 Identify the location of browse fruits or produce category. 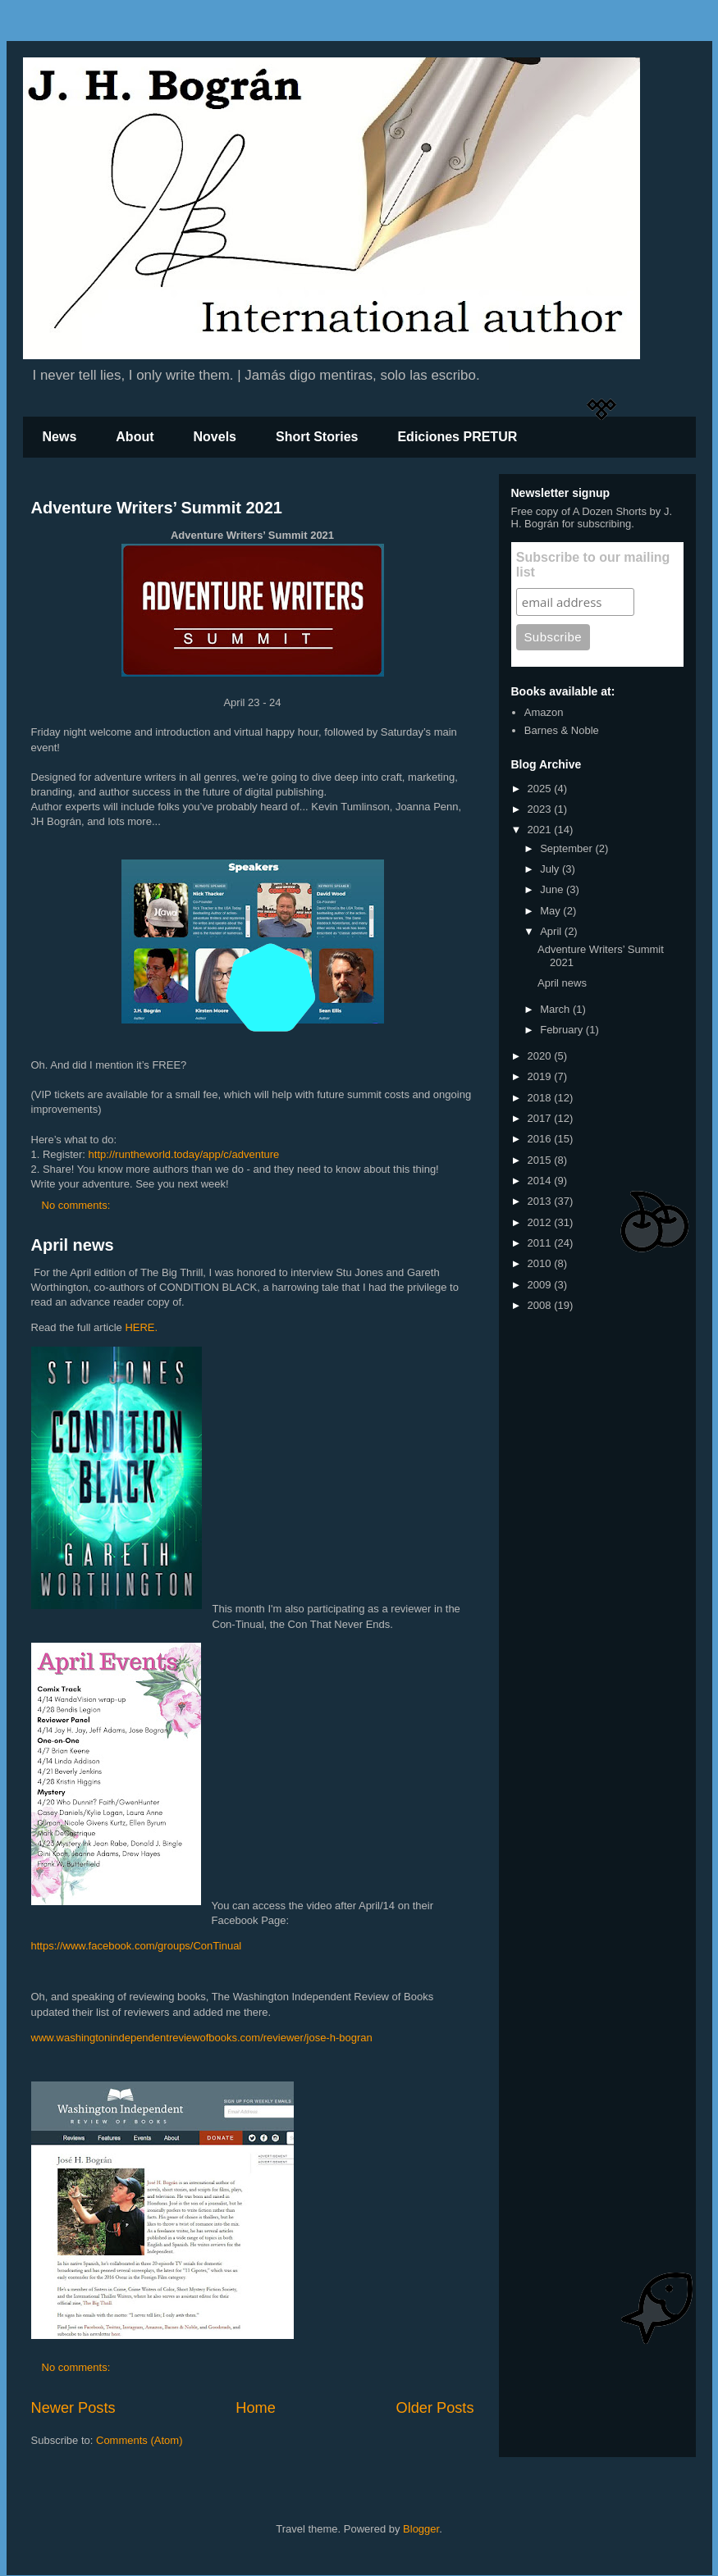
(653, 1221).